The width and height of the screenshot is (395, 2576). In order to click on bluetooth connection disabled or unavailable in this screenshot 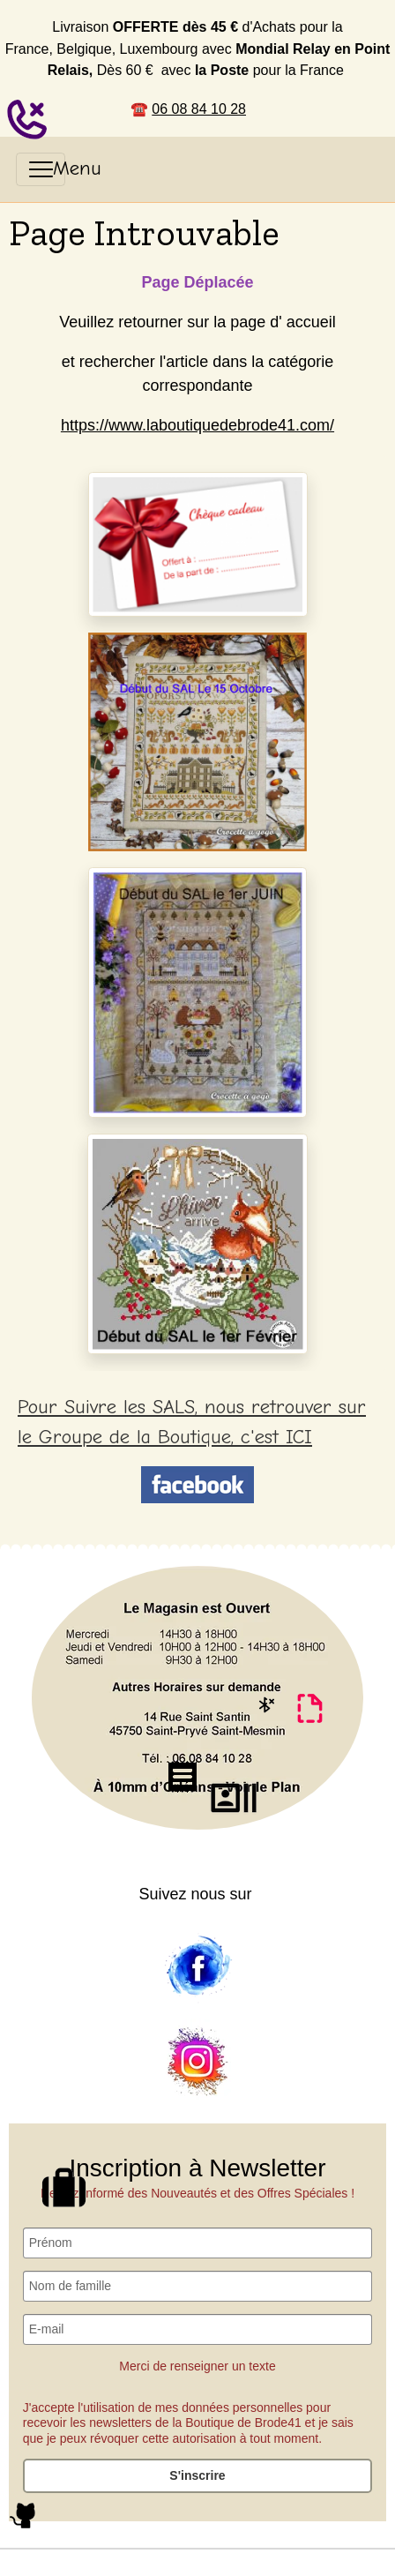, I will do `click(265, 1704)`.